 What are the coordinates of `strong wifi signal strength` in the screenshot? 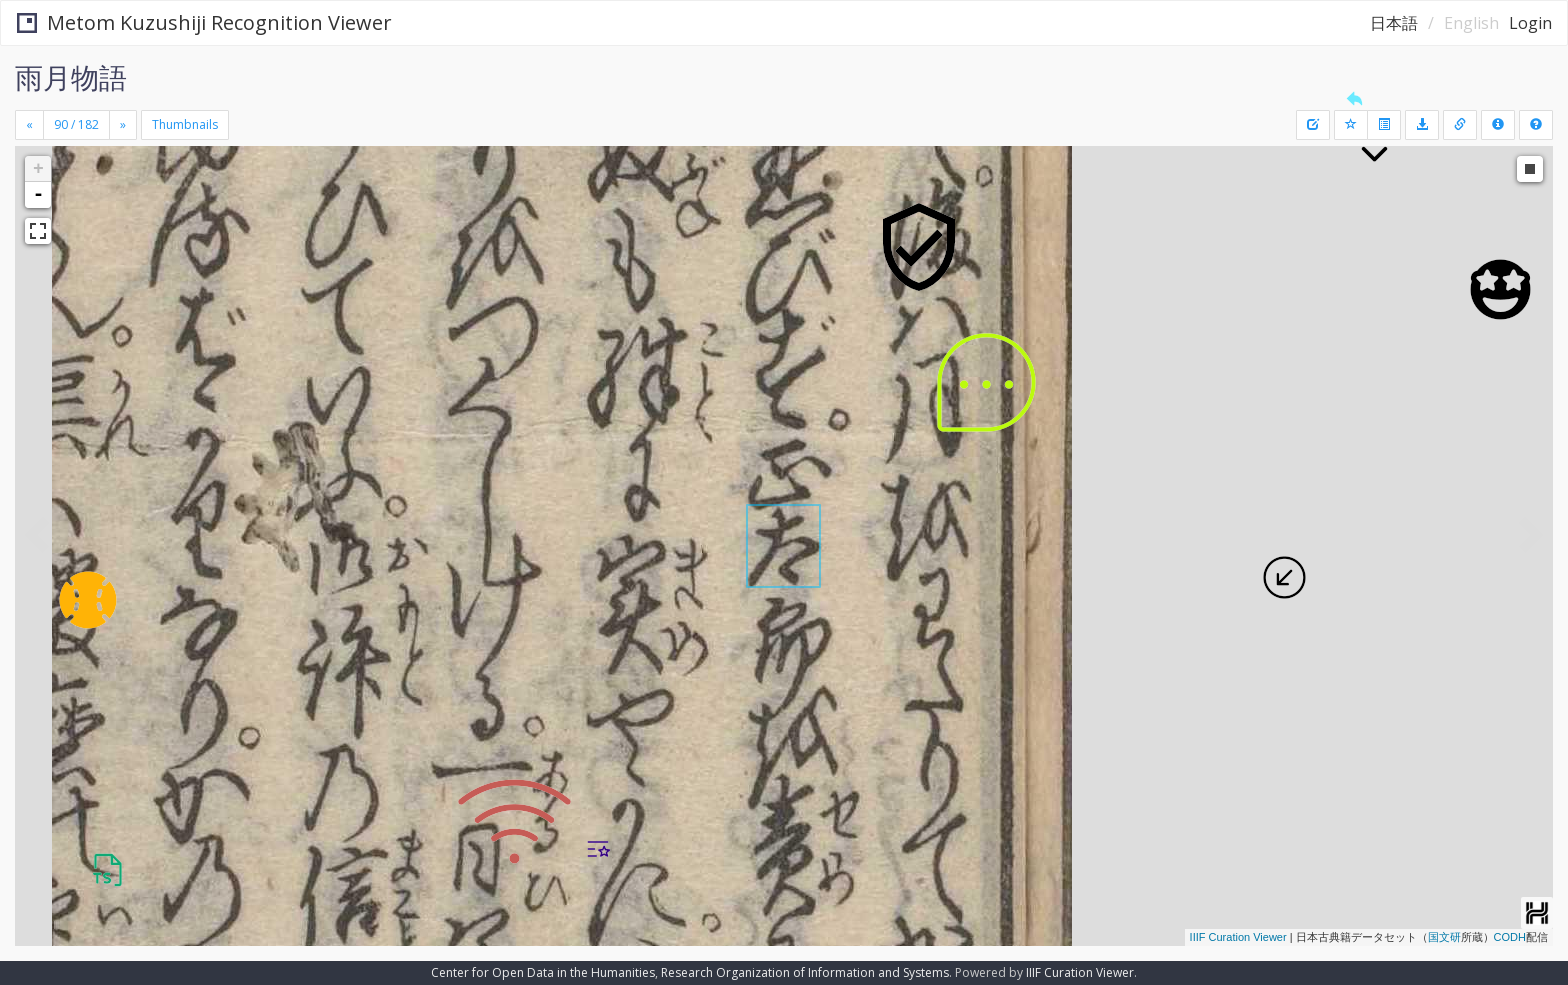 It's located at (514, 819).